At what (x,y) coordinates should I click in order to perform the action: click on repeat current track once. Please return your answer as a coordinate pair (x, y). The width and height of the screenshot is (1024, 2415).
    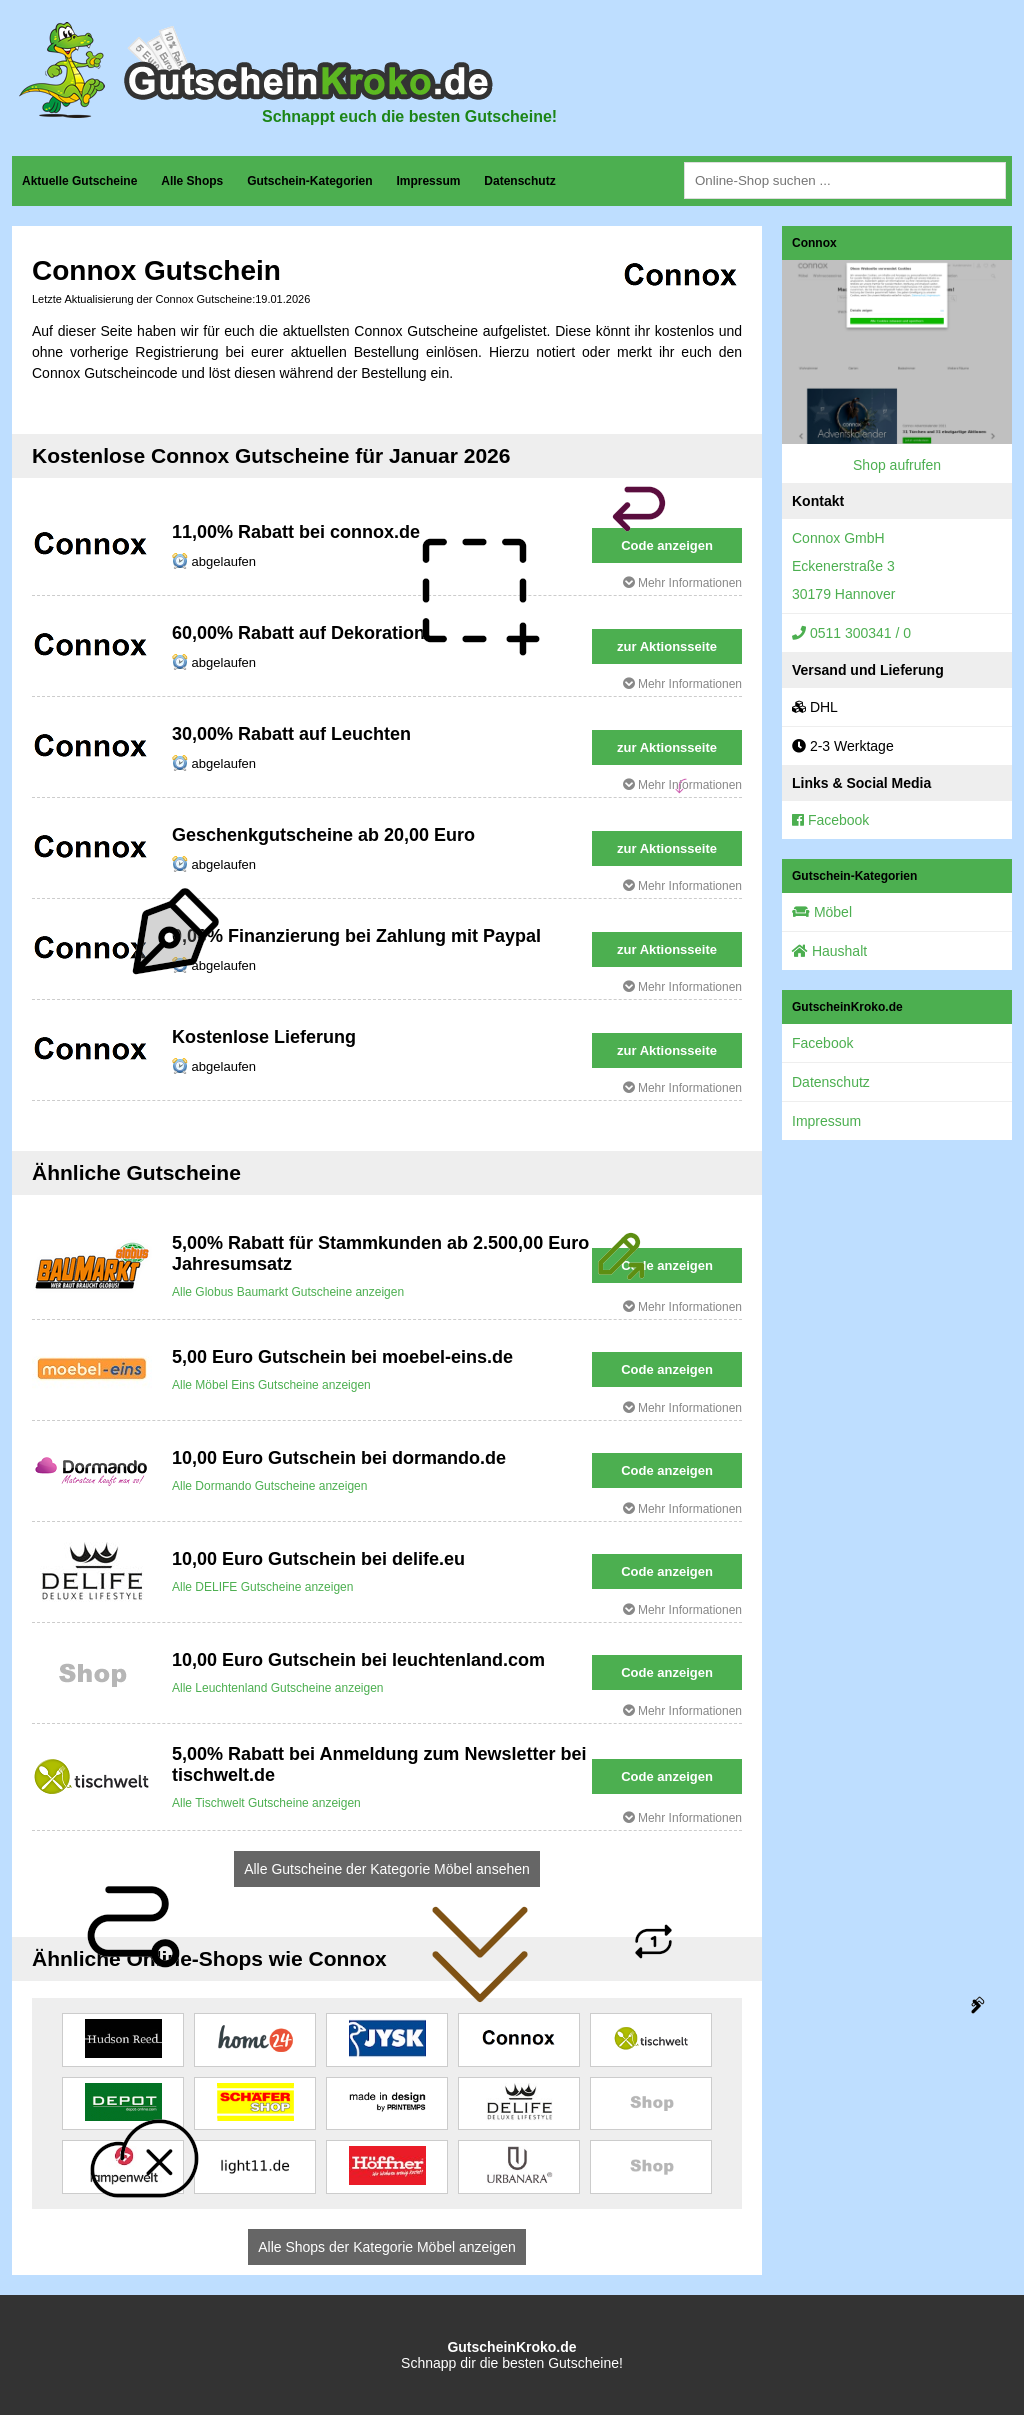
    Looking at the image, I should click on (653, 1941).